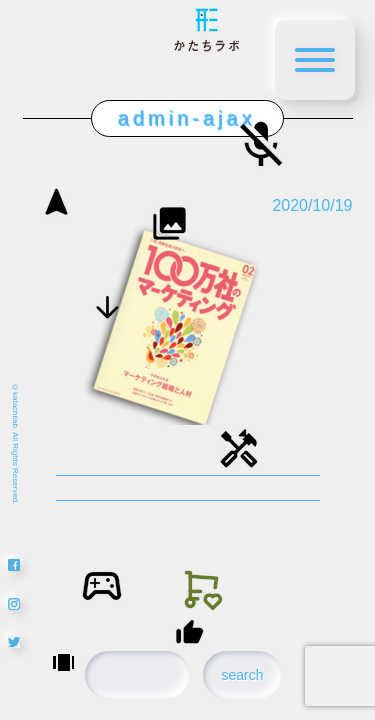 This screenshot has height=720, width=375. Describe the element at coordinates (64, 663) in the screenshot. I see `view stories or vertical content feed` at that location.